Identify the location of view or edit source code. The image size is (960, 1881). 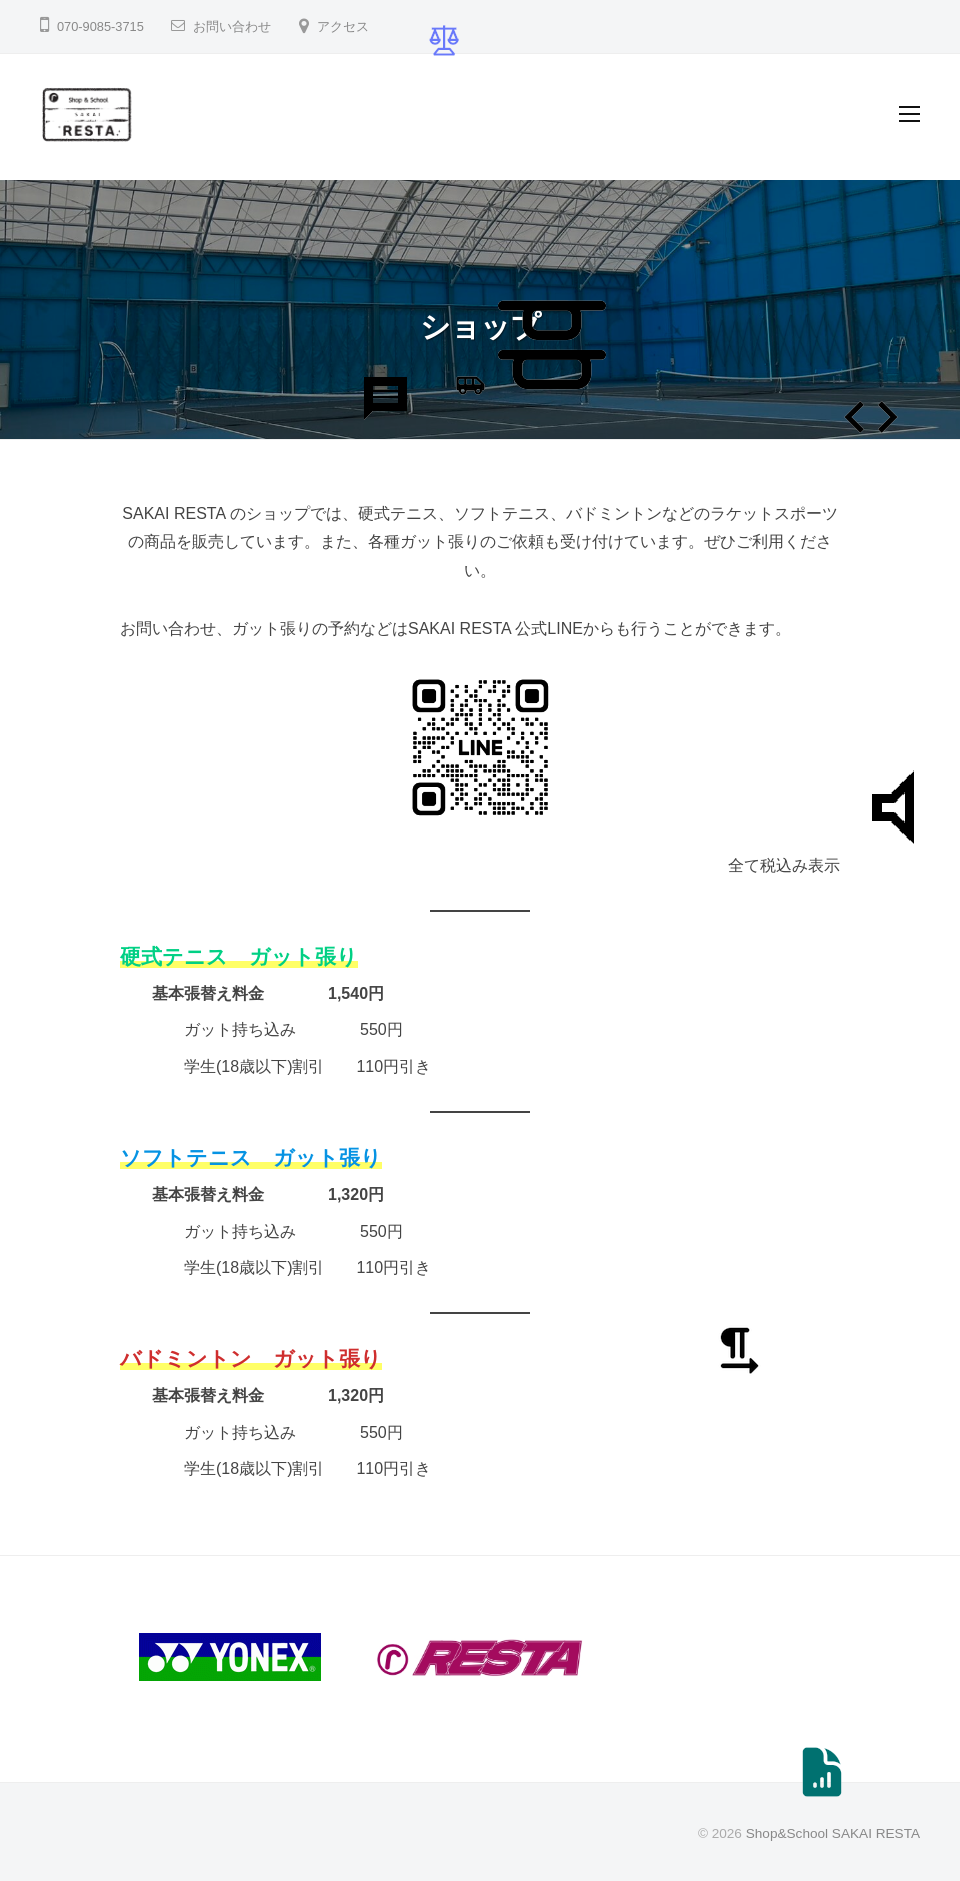
(871, 417).